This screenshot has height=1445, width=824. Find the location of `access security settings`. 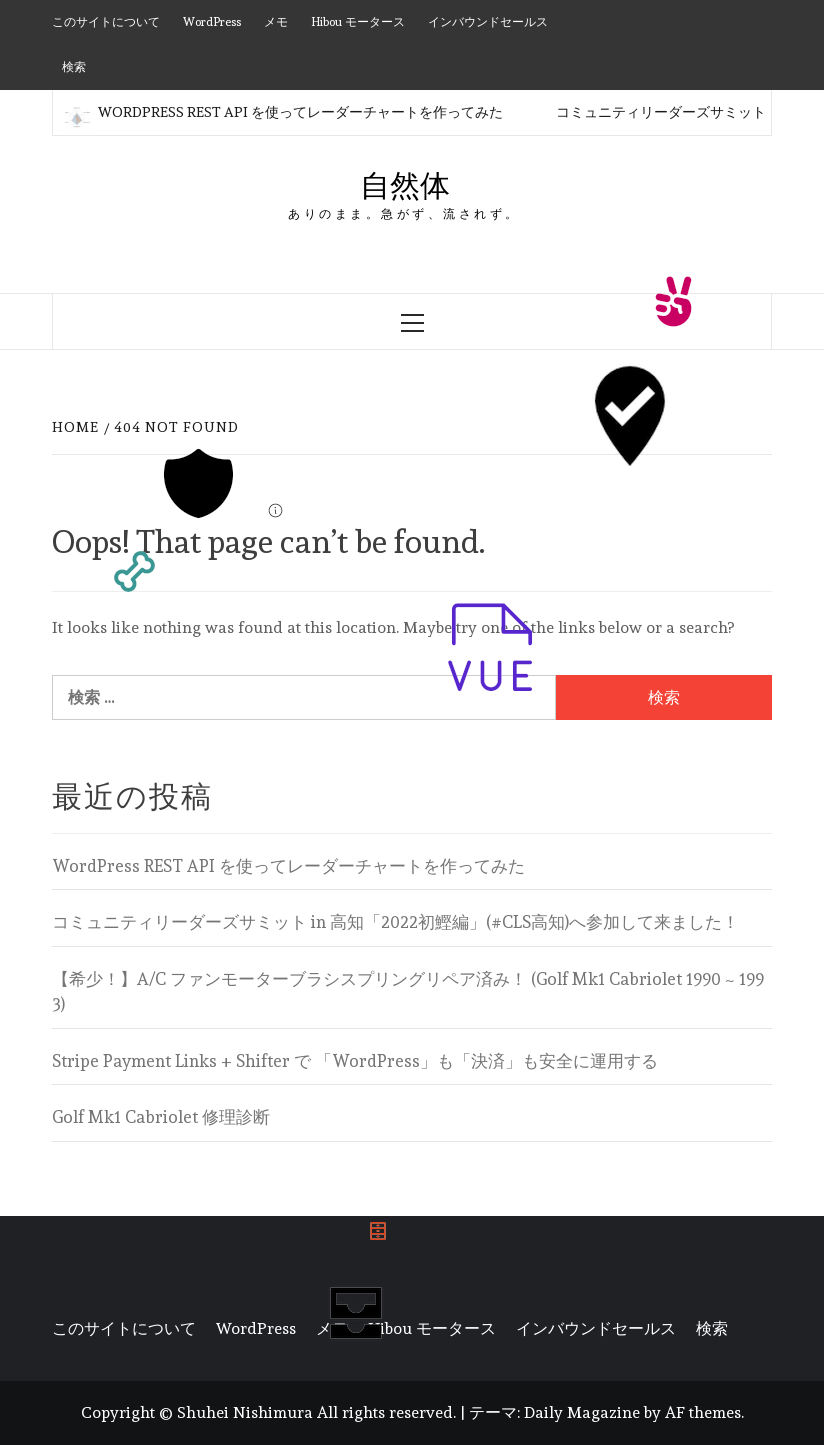

access security settings is located at coordinates (198, 483).